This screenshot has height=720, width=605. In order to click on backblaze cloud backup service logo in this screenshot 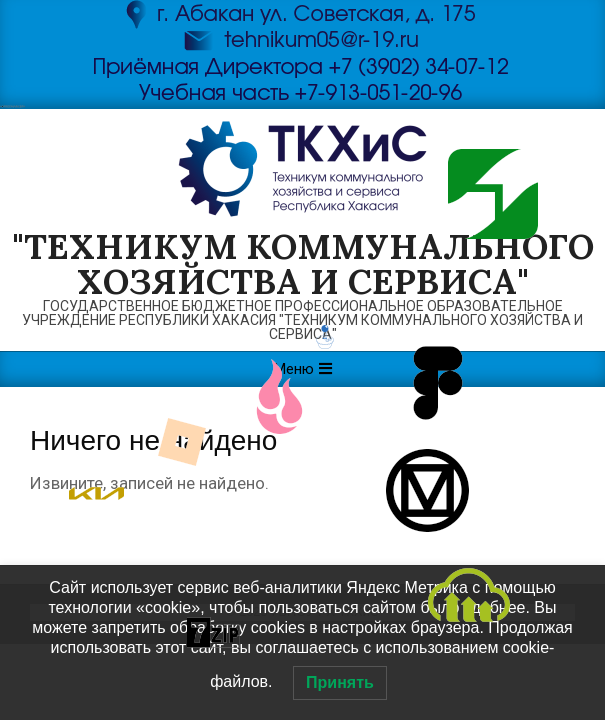, I will do `click(279, 396)`.